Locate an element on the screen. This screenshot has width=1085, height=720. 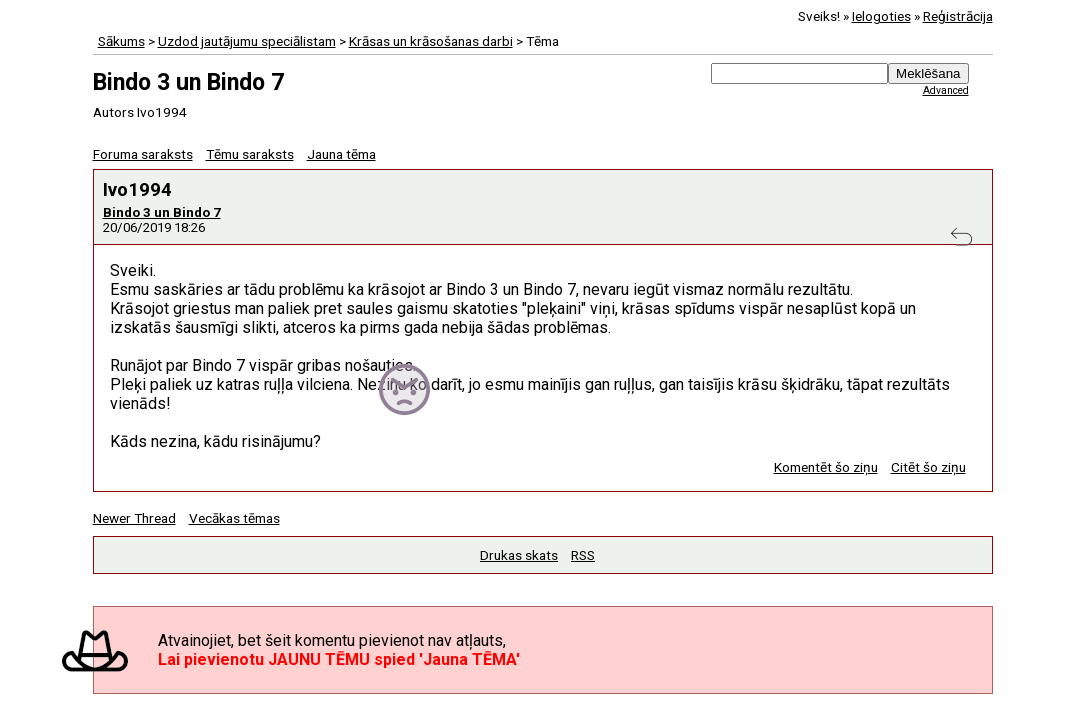
select cowboy hat avatar or profile accessory is located at coordinates (95, 653).